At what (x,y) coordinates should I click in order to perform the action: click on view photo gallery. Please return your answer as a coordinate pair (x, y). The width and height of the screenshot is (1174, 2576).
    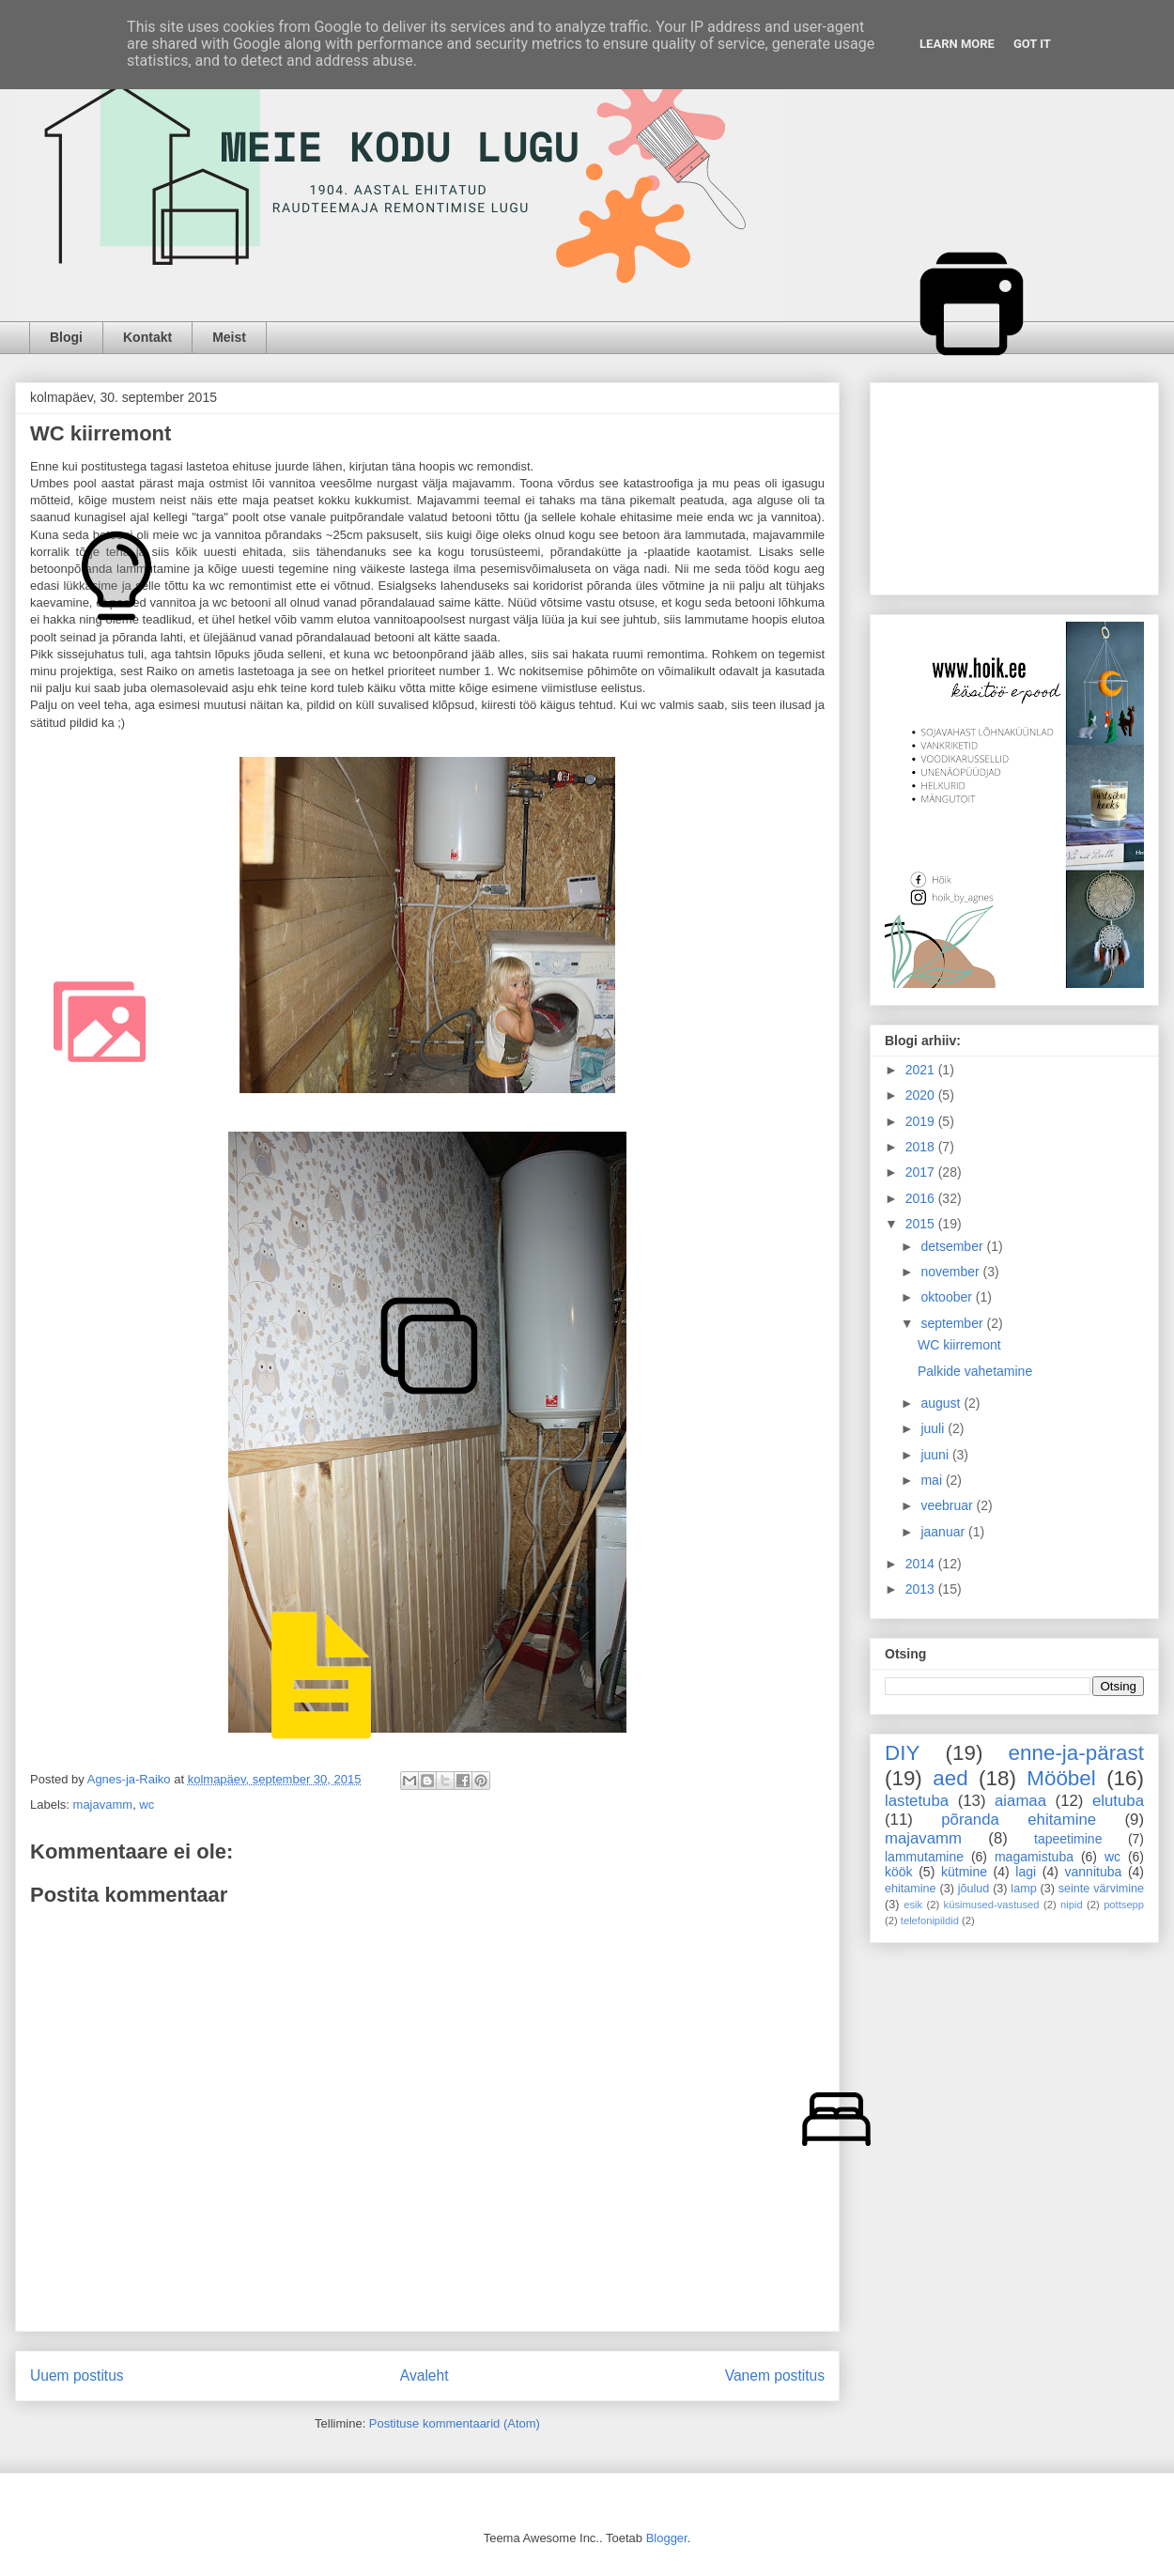
    Looking at the image, I should click on (100, 1022).